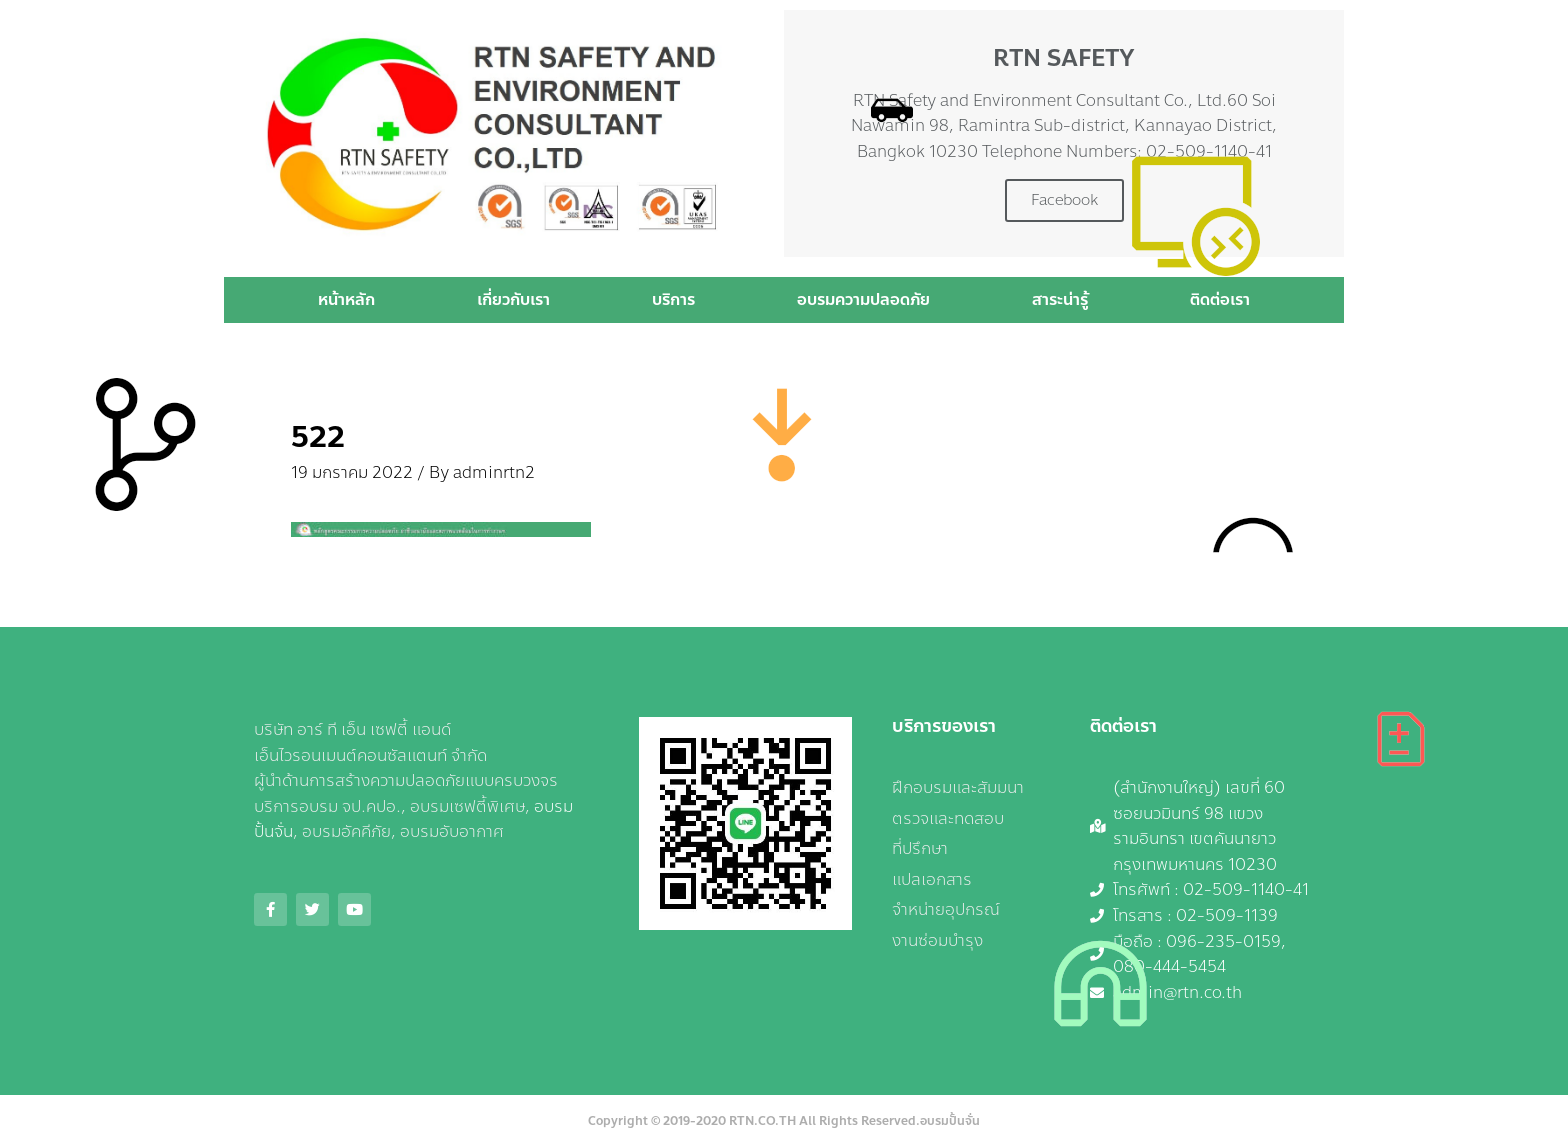 This screenshot has width=1568, height=1146. Describe the element at coordinates (1401, 739) in the screenshot. I see `view file differences or changes` at that location.